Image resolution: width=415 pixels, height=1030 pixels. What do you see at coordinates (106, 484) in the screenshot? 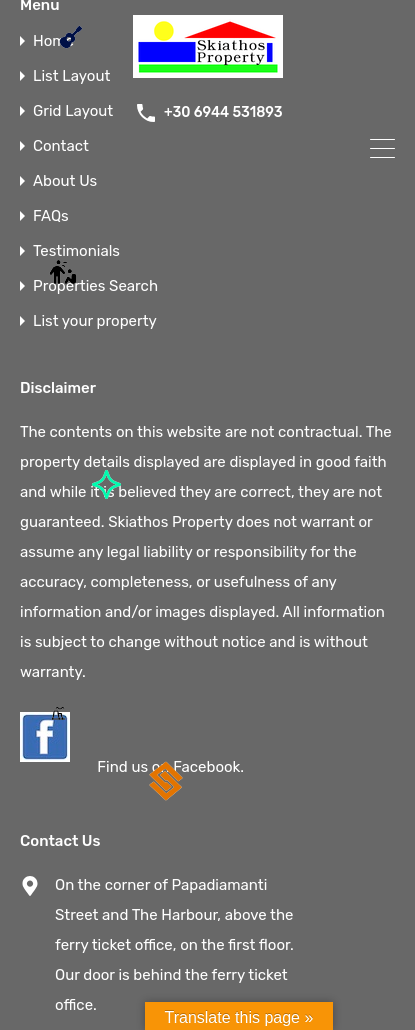
I see `indicates AI-generated or enhanced content` at bounding box center [106, 484].